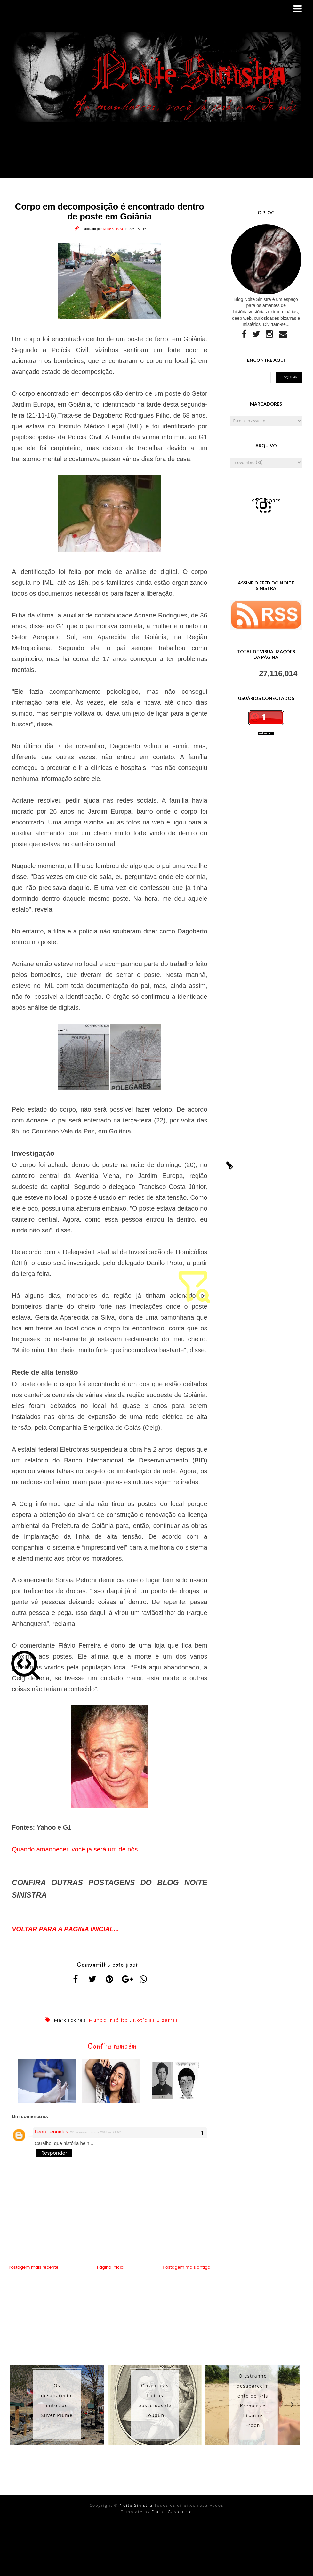 The height and width of the screenshot is (2576, 313). What do you see at coordinates (263, 505) in the screenshot?
I see `intersect or merge selected objects` at bounding box center [263, 505].